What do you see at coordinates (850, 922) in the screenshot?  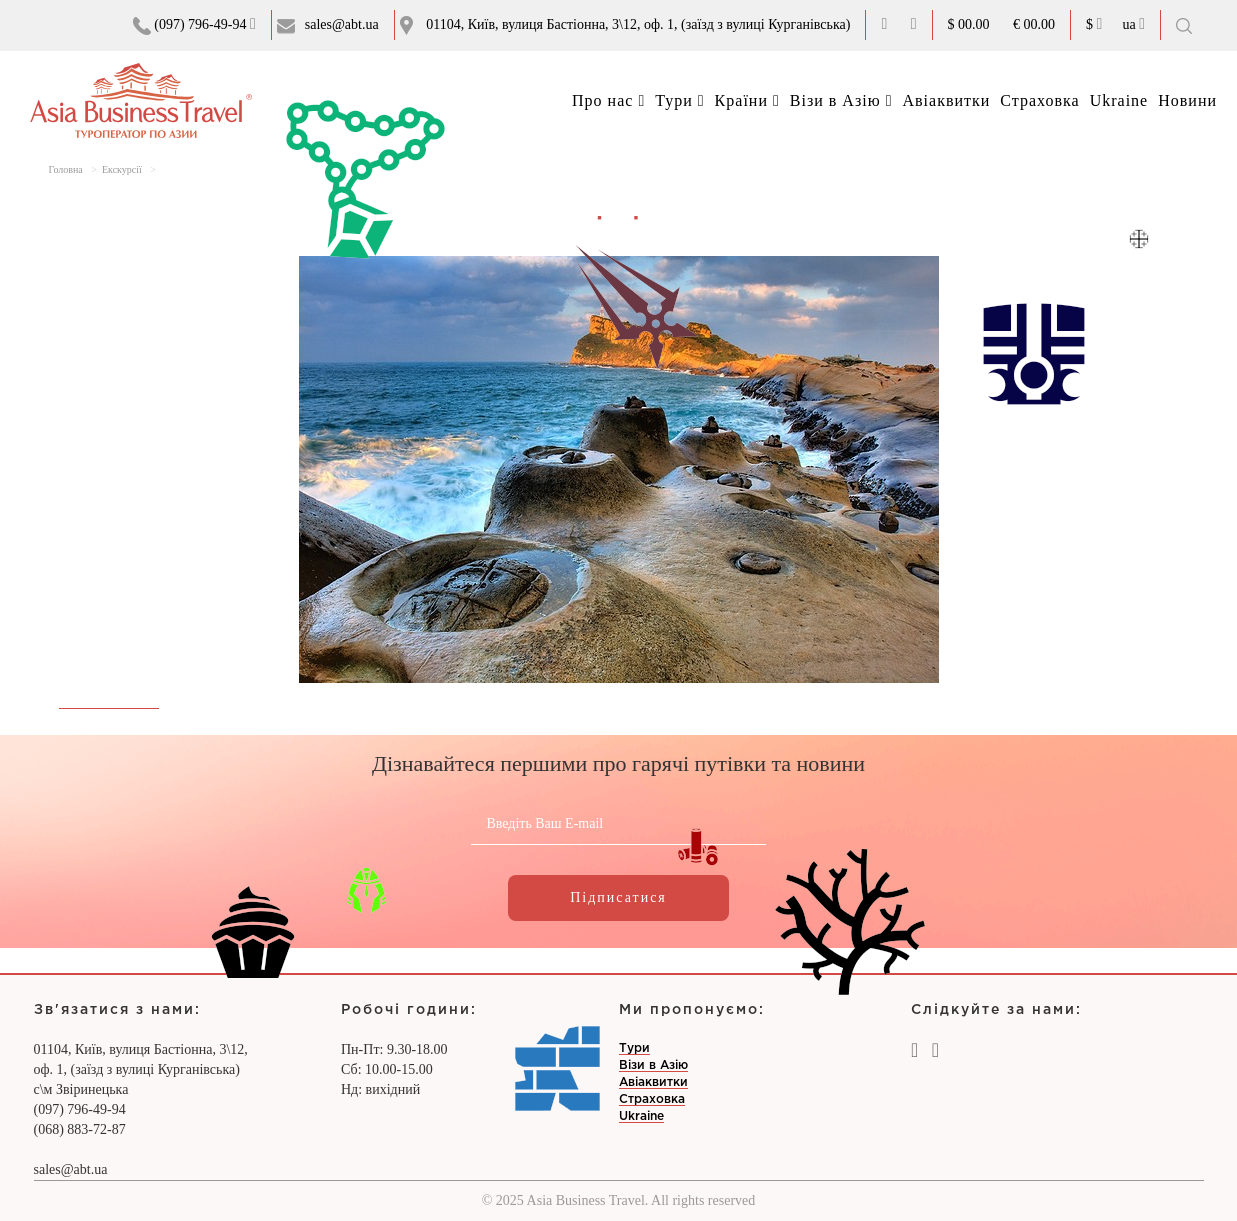 I see `access coral reef or marine life content` at bounding box center [850, 922].